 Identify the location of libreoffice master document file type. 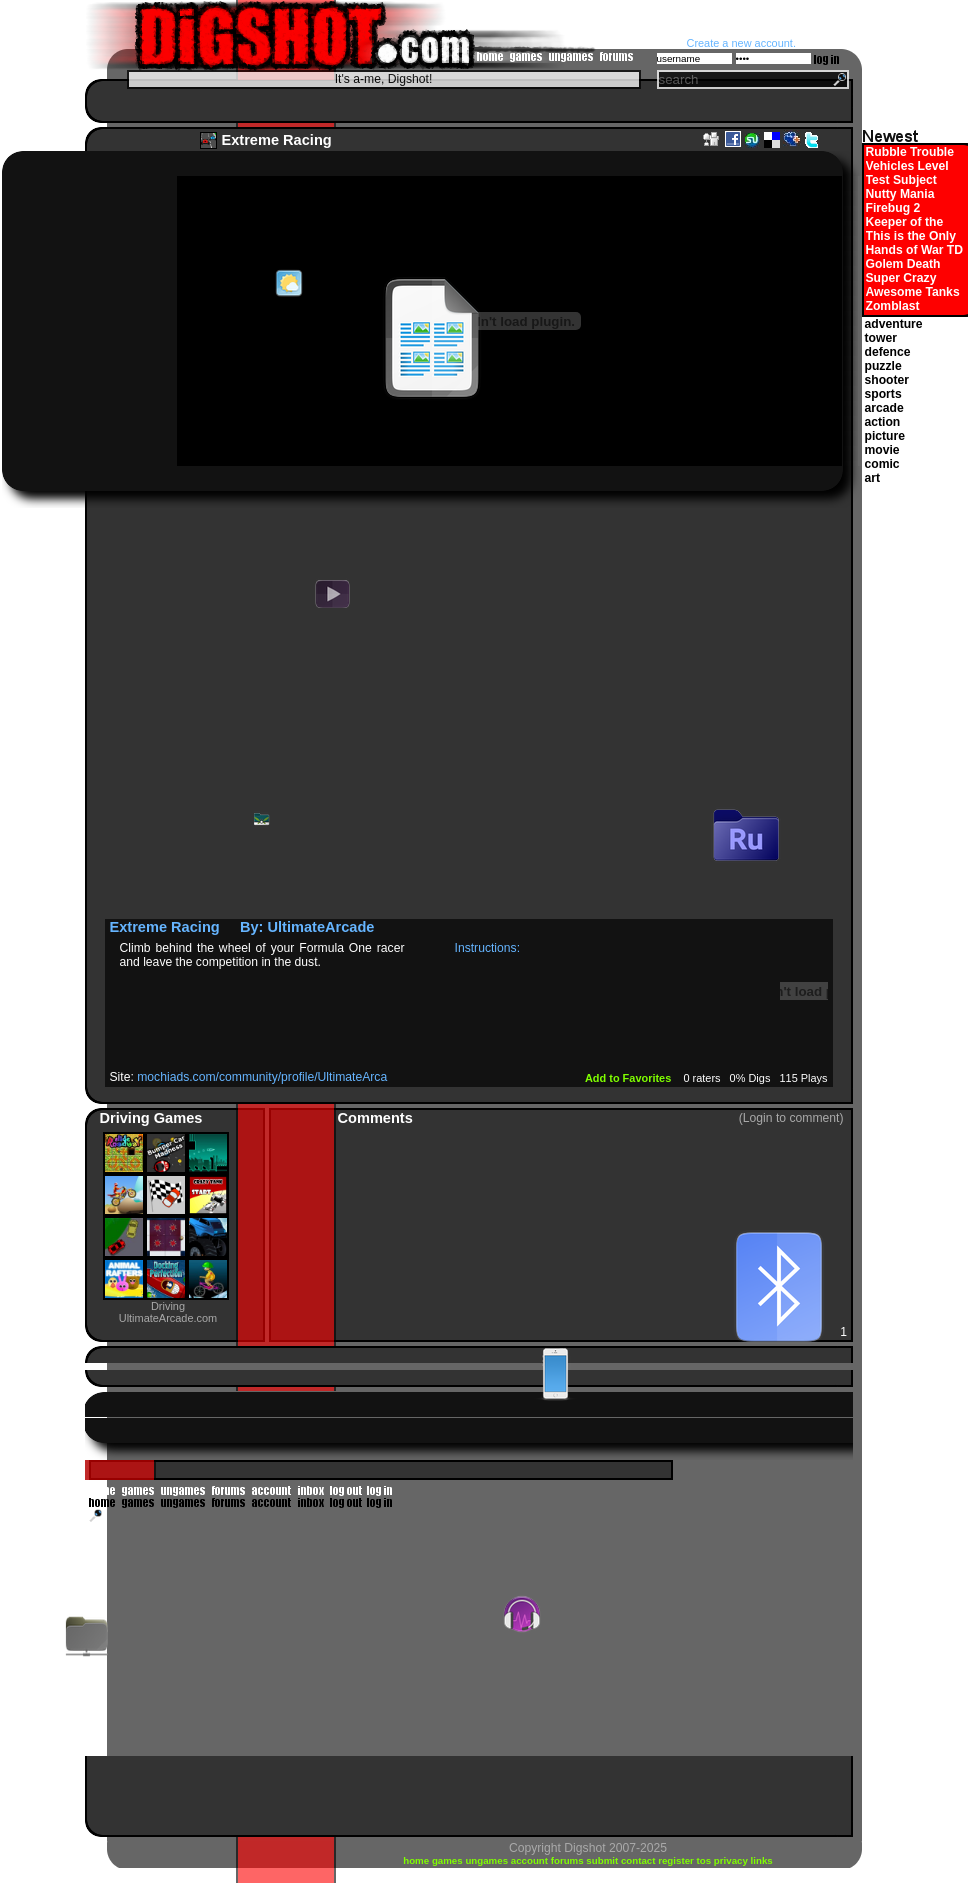
(432, 338).